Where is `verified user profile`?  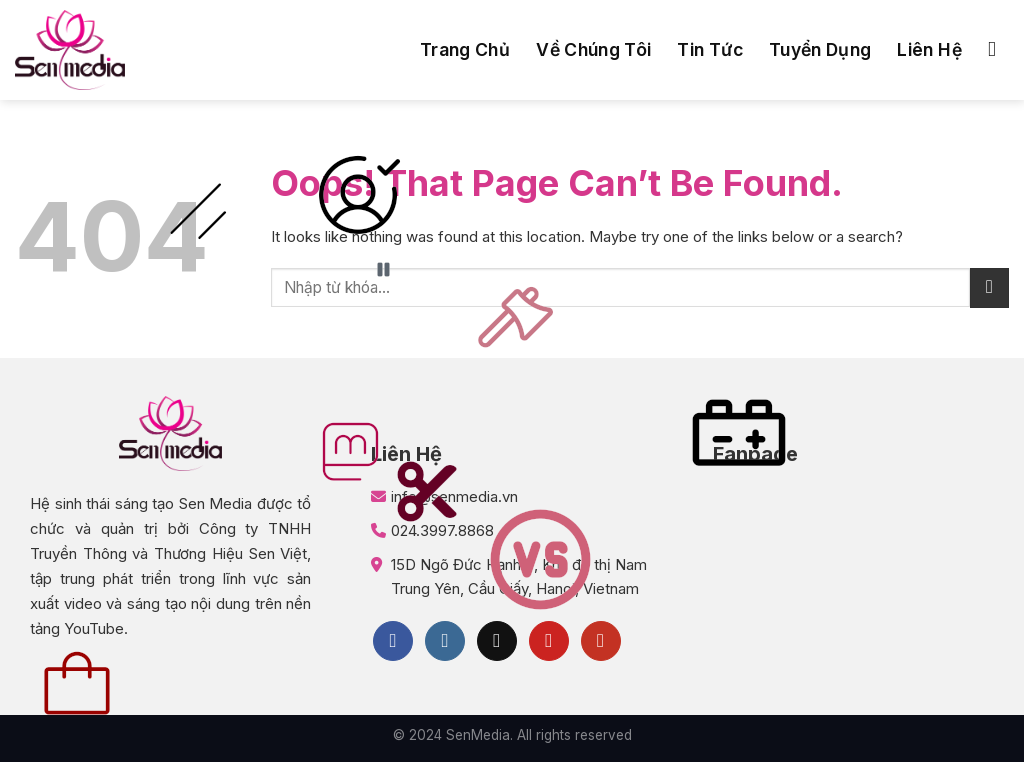 verified user profile is located at coordinates (358, 195).